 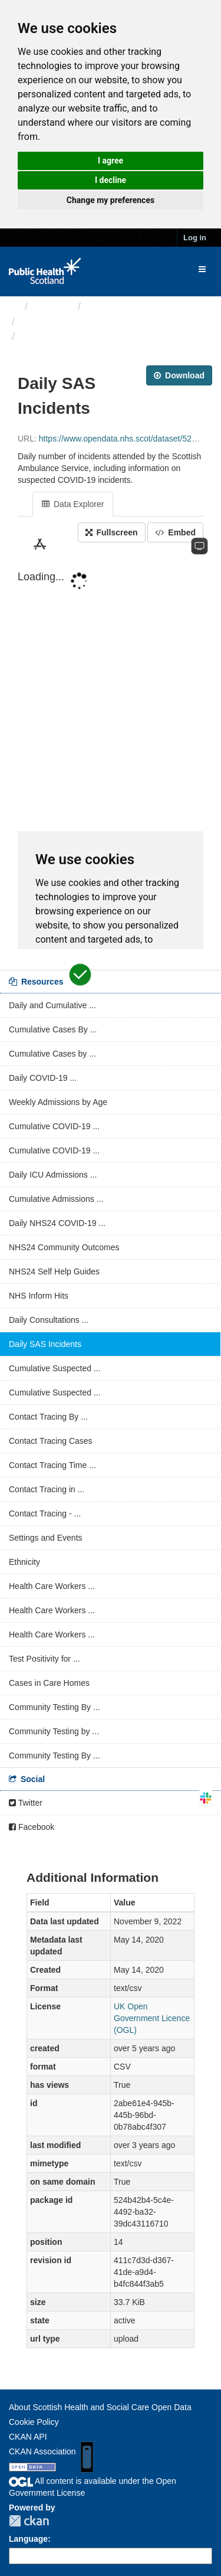 I want to click on open display preferences, so click(x=199, y=546).